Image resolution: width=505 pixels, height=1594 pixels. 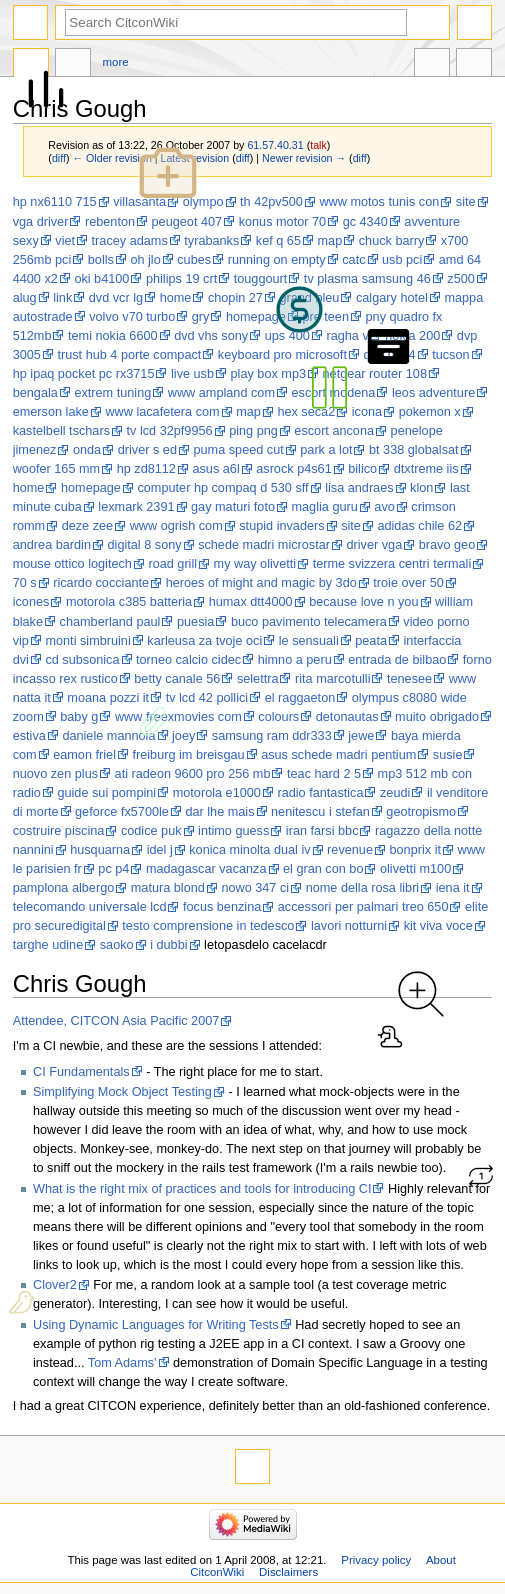 I want to click on attach a file to your message, so click(x=153, y=721).